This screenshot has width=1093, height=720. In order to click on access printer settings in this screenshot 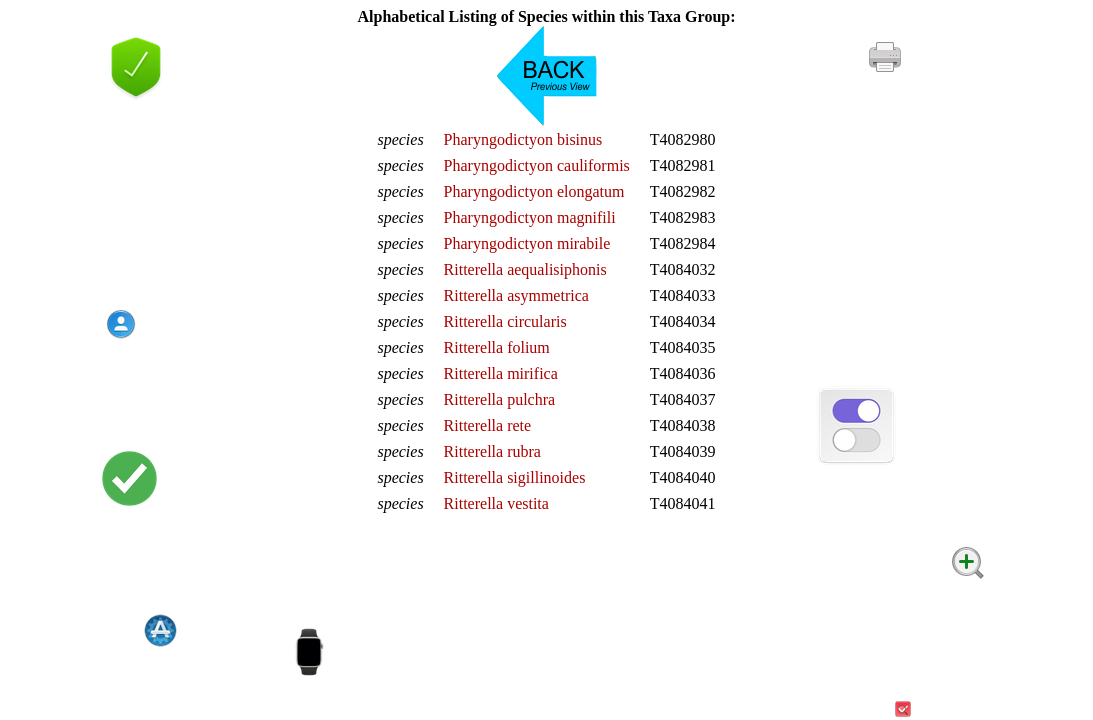, I will do `click(885, 57)`.